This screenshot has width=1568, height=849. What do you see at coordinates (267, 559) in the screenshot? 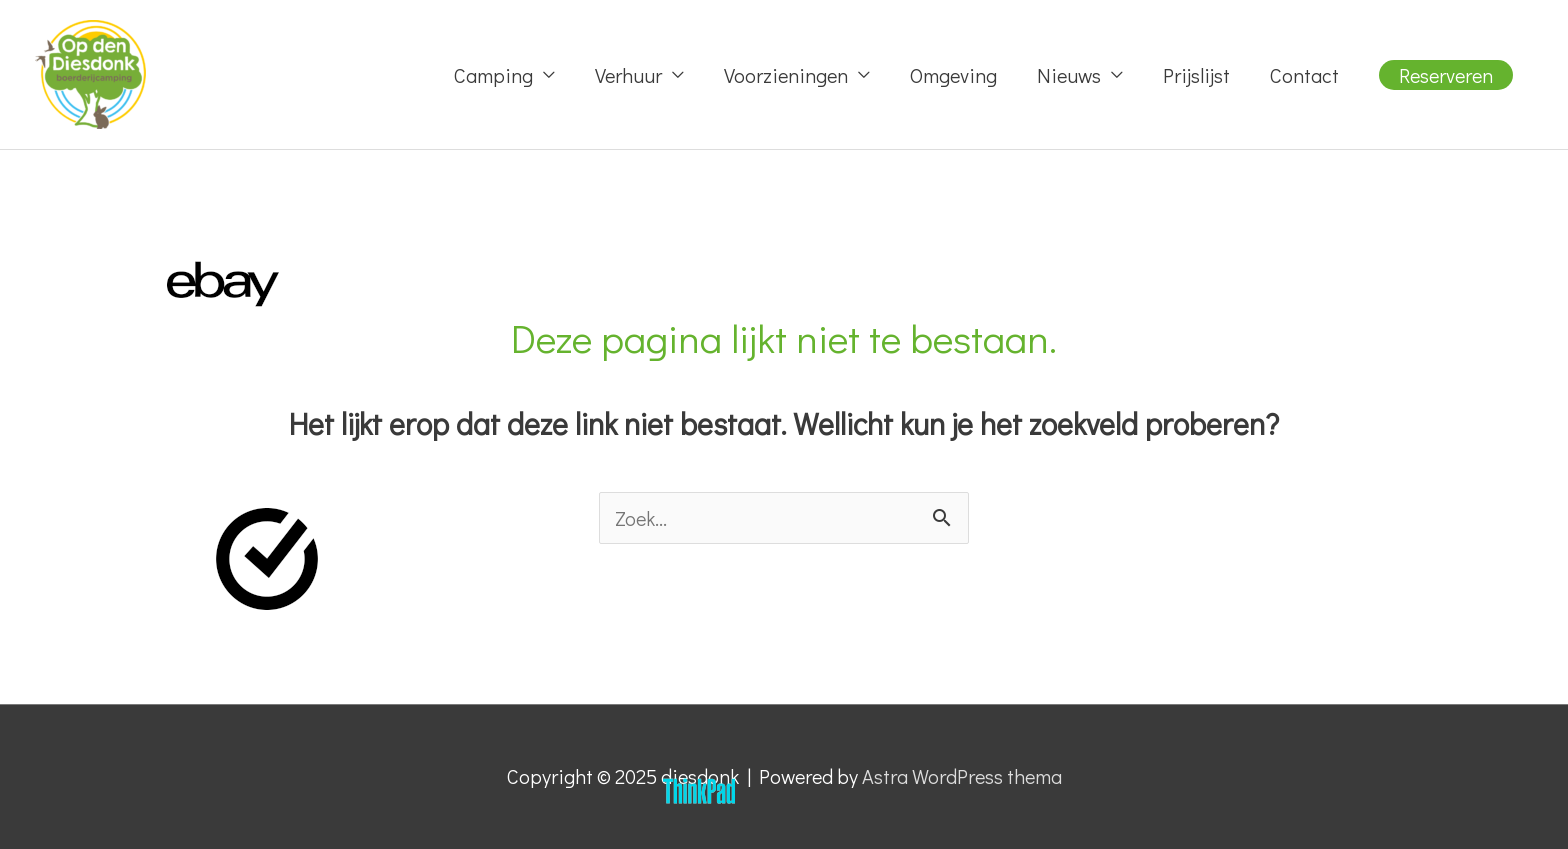
I see `norton antivirus or security software` at bounding box center [267, 559].